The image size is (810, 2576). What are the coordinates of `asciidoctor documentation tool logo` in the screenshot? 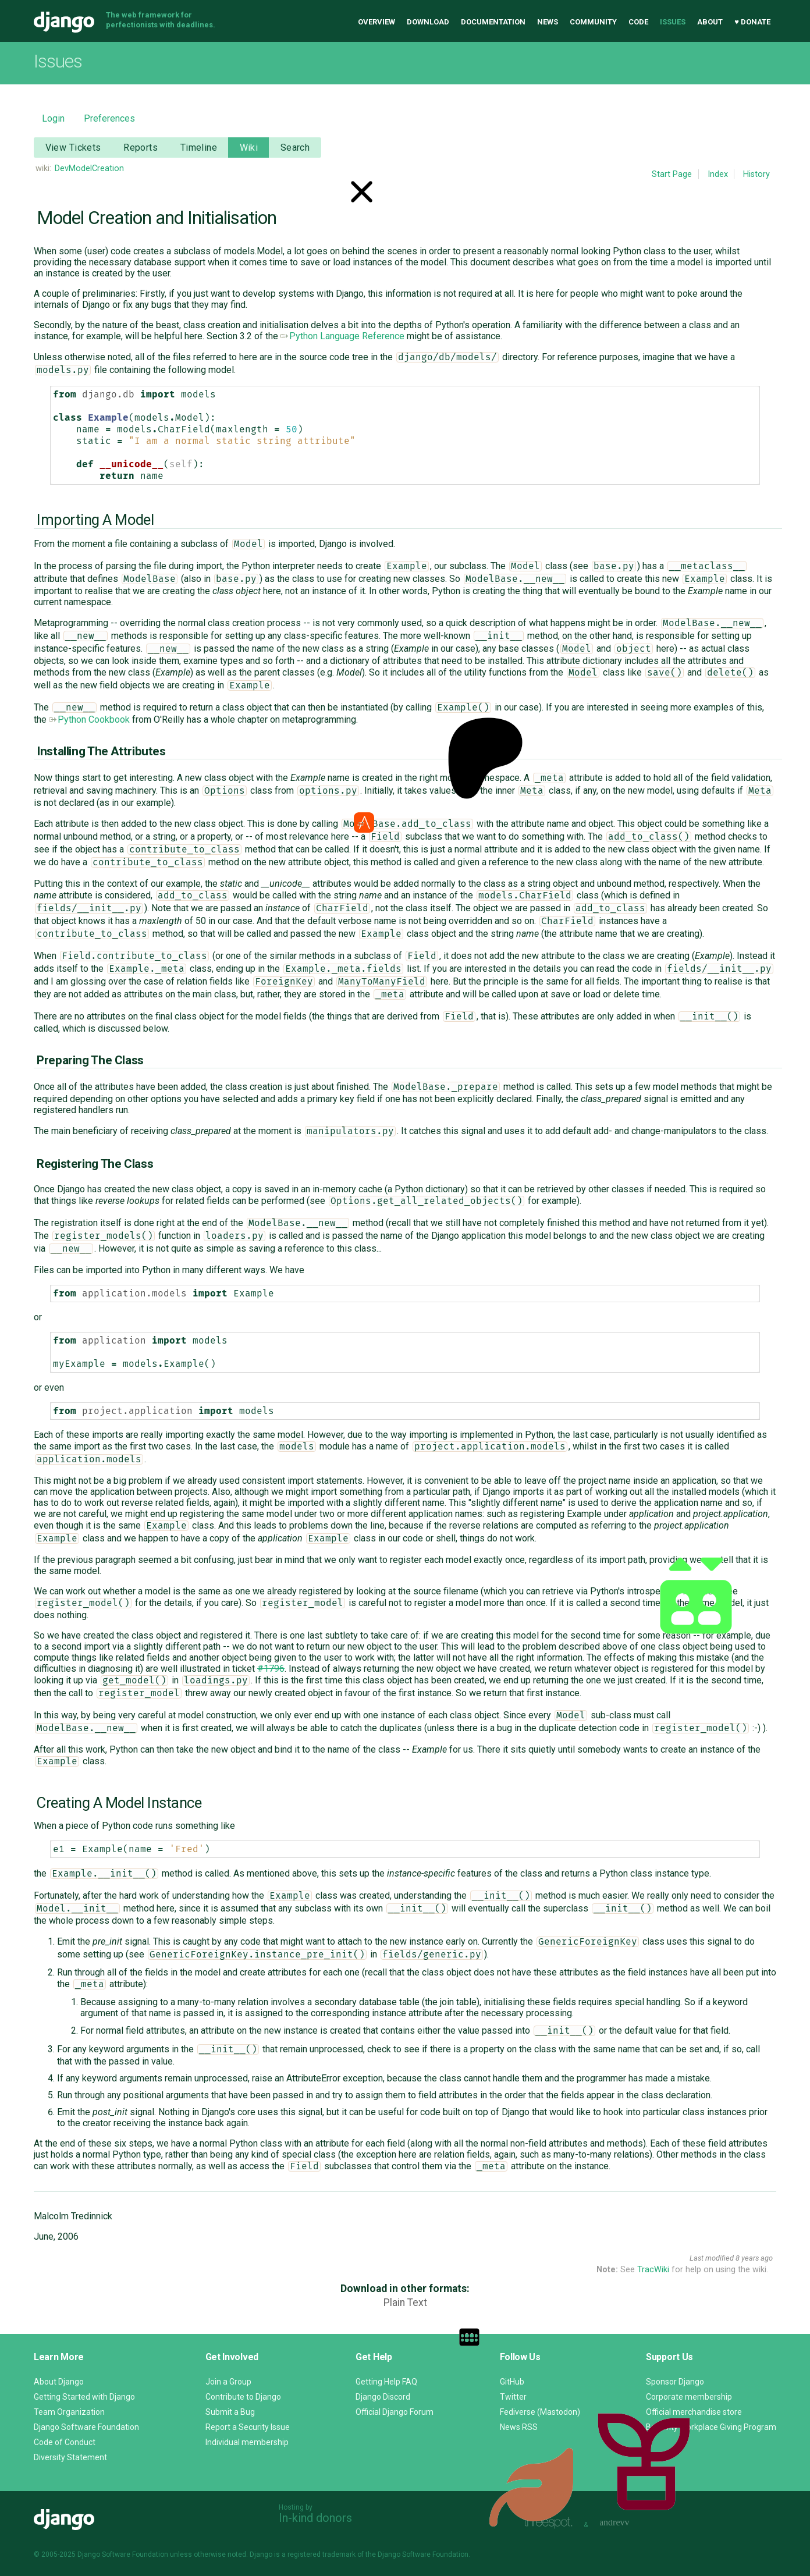 It's located at (364, 822).